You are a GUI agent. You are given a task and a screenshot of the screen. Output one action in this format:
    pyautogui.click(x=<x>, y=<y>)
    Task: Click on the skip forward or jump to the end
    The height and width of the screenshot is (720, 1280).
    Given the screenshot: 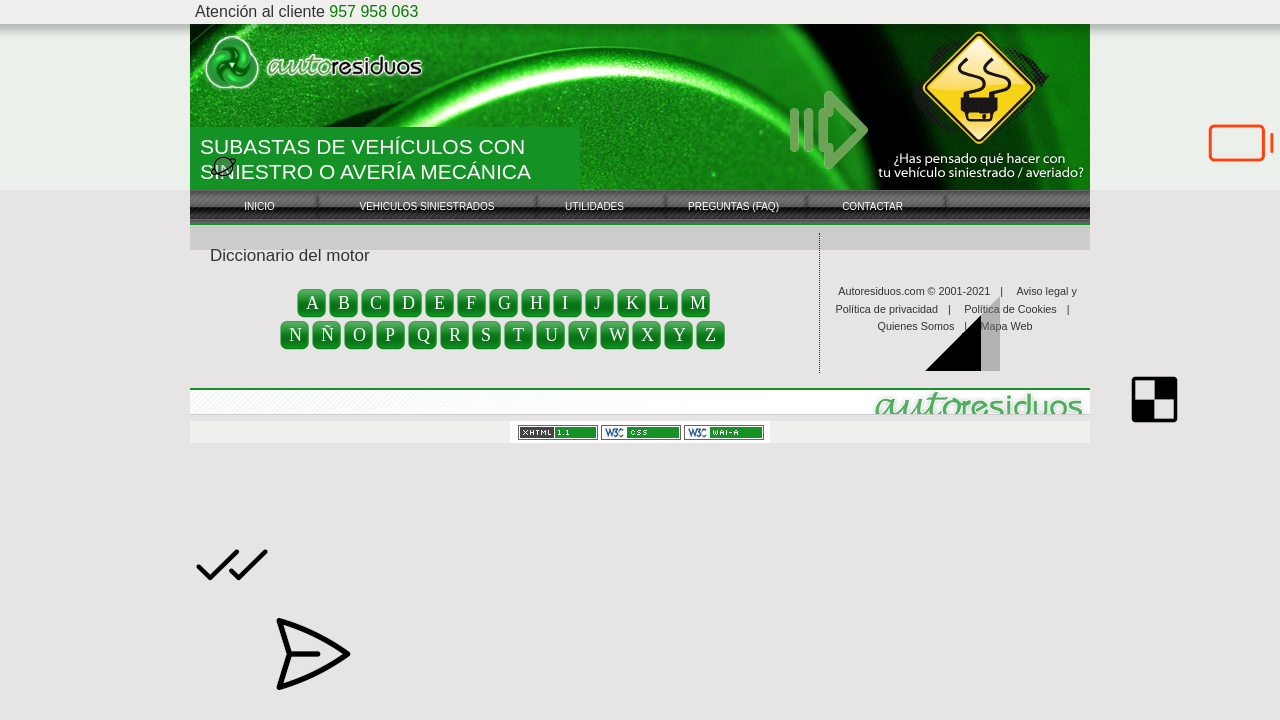 What is the action you would take?
    pyautogui.click(x=826, y=130)
    